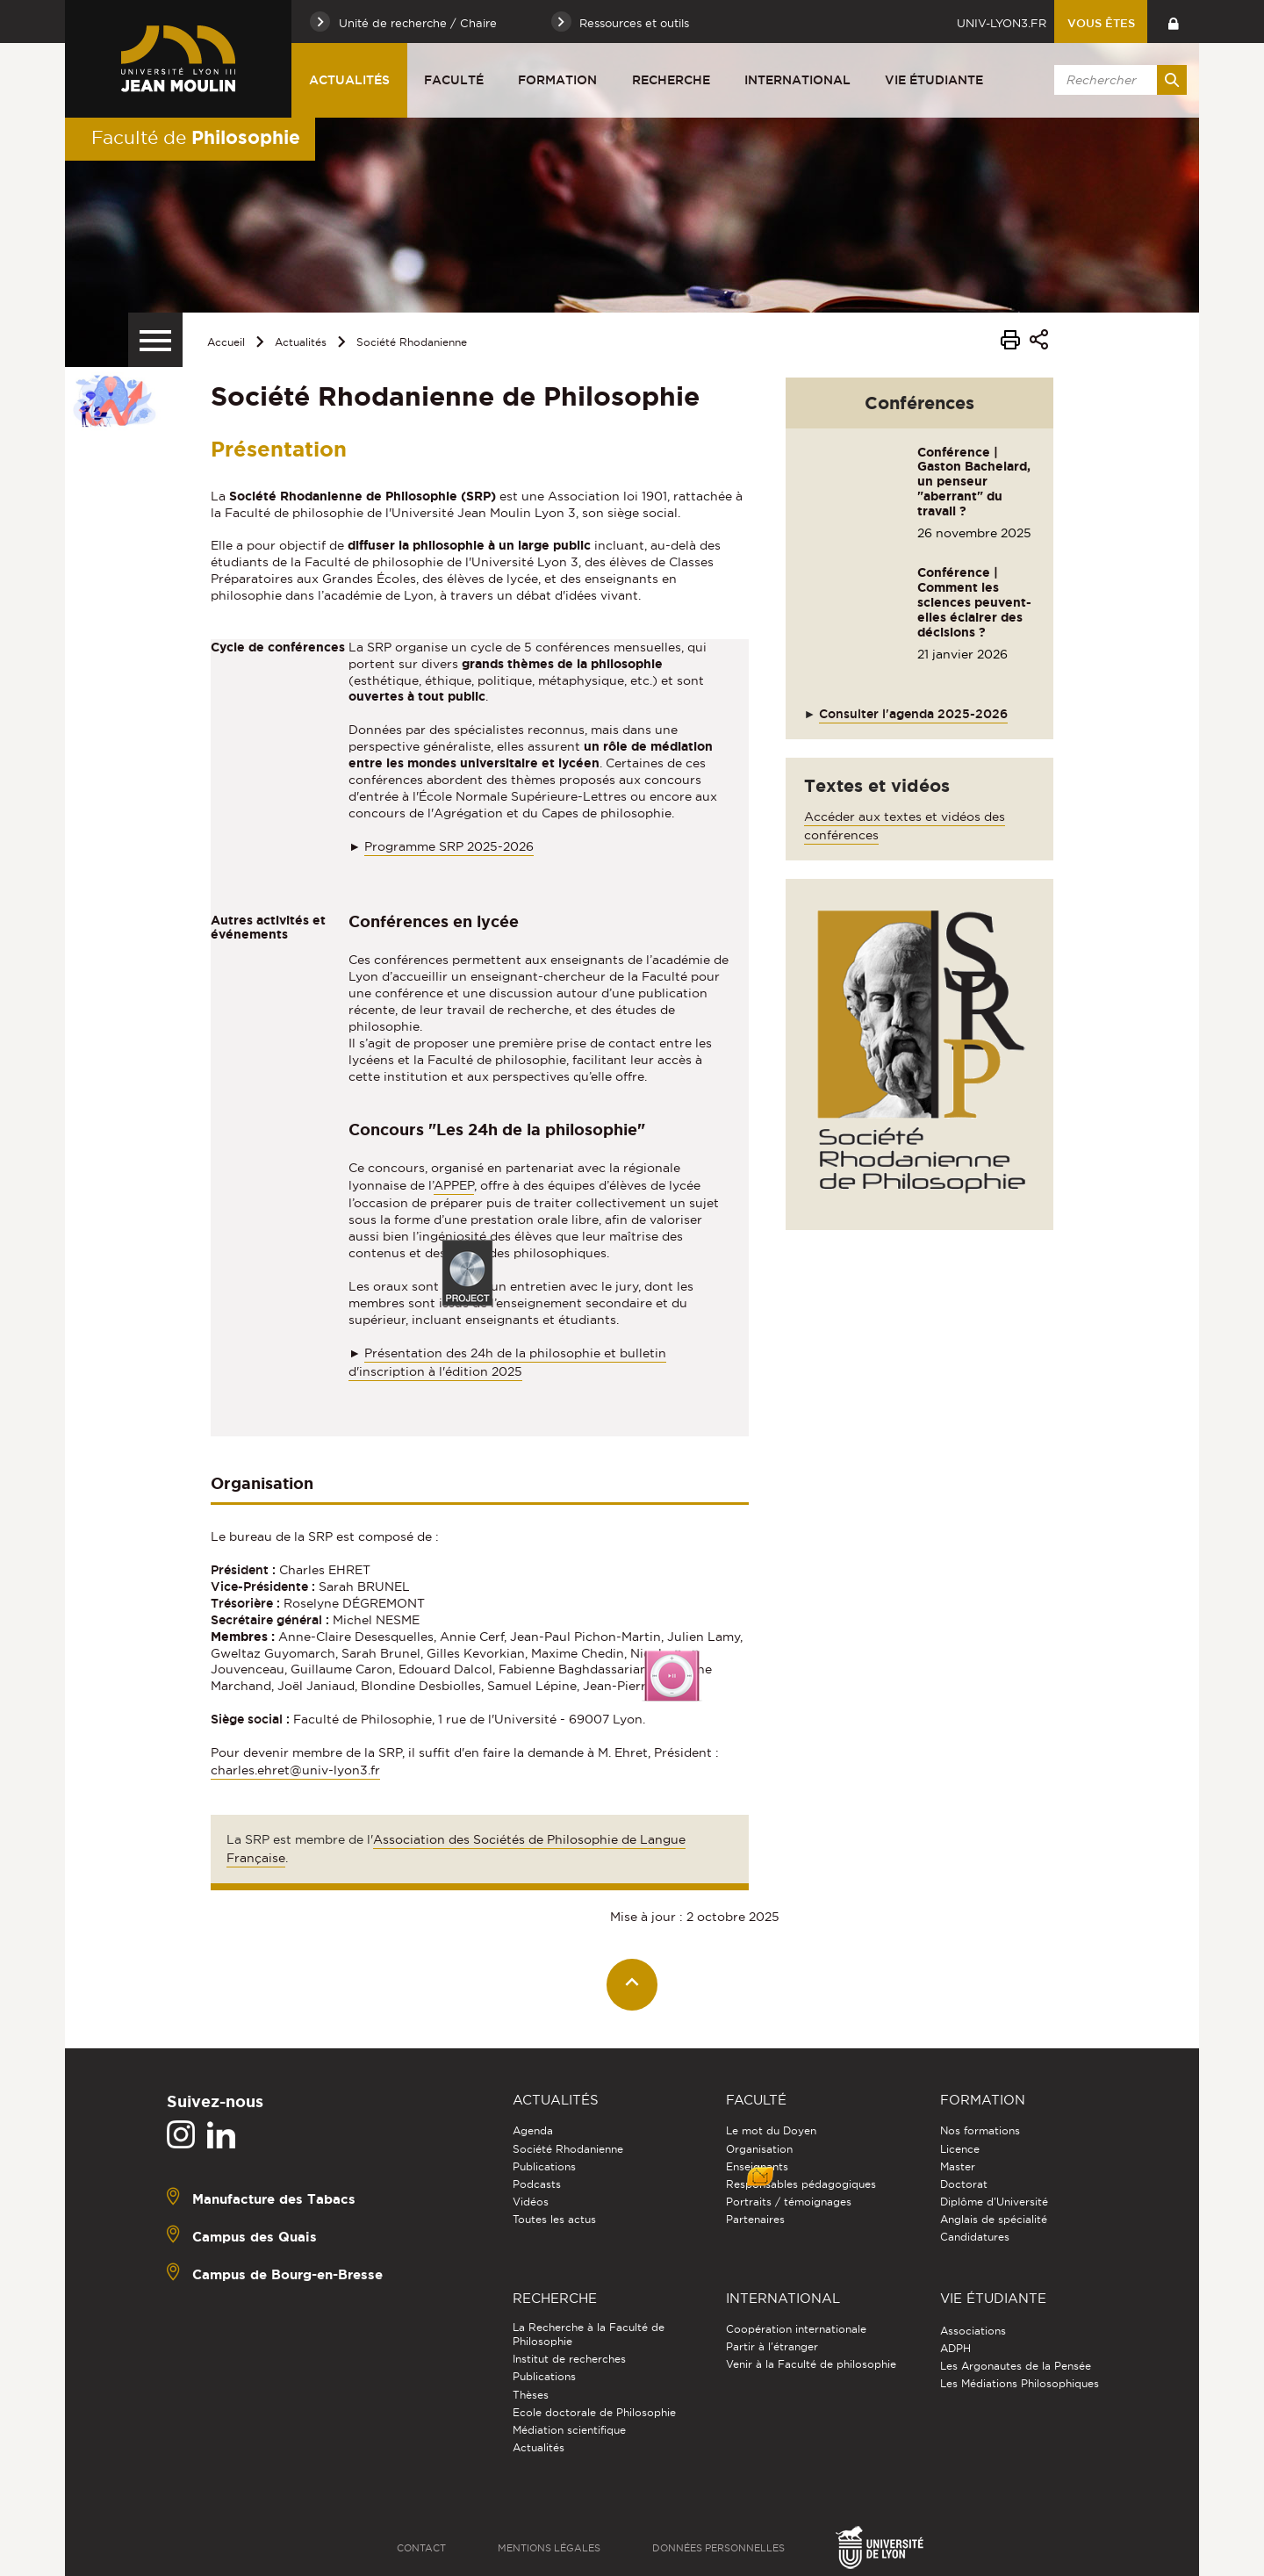 The width and height of the screenshot is (1264, 2576). Describe the element at coordinates (672, 1675) in the screenshot. I see `iPod shuffle device connected` at that location.